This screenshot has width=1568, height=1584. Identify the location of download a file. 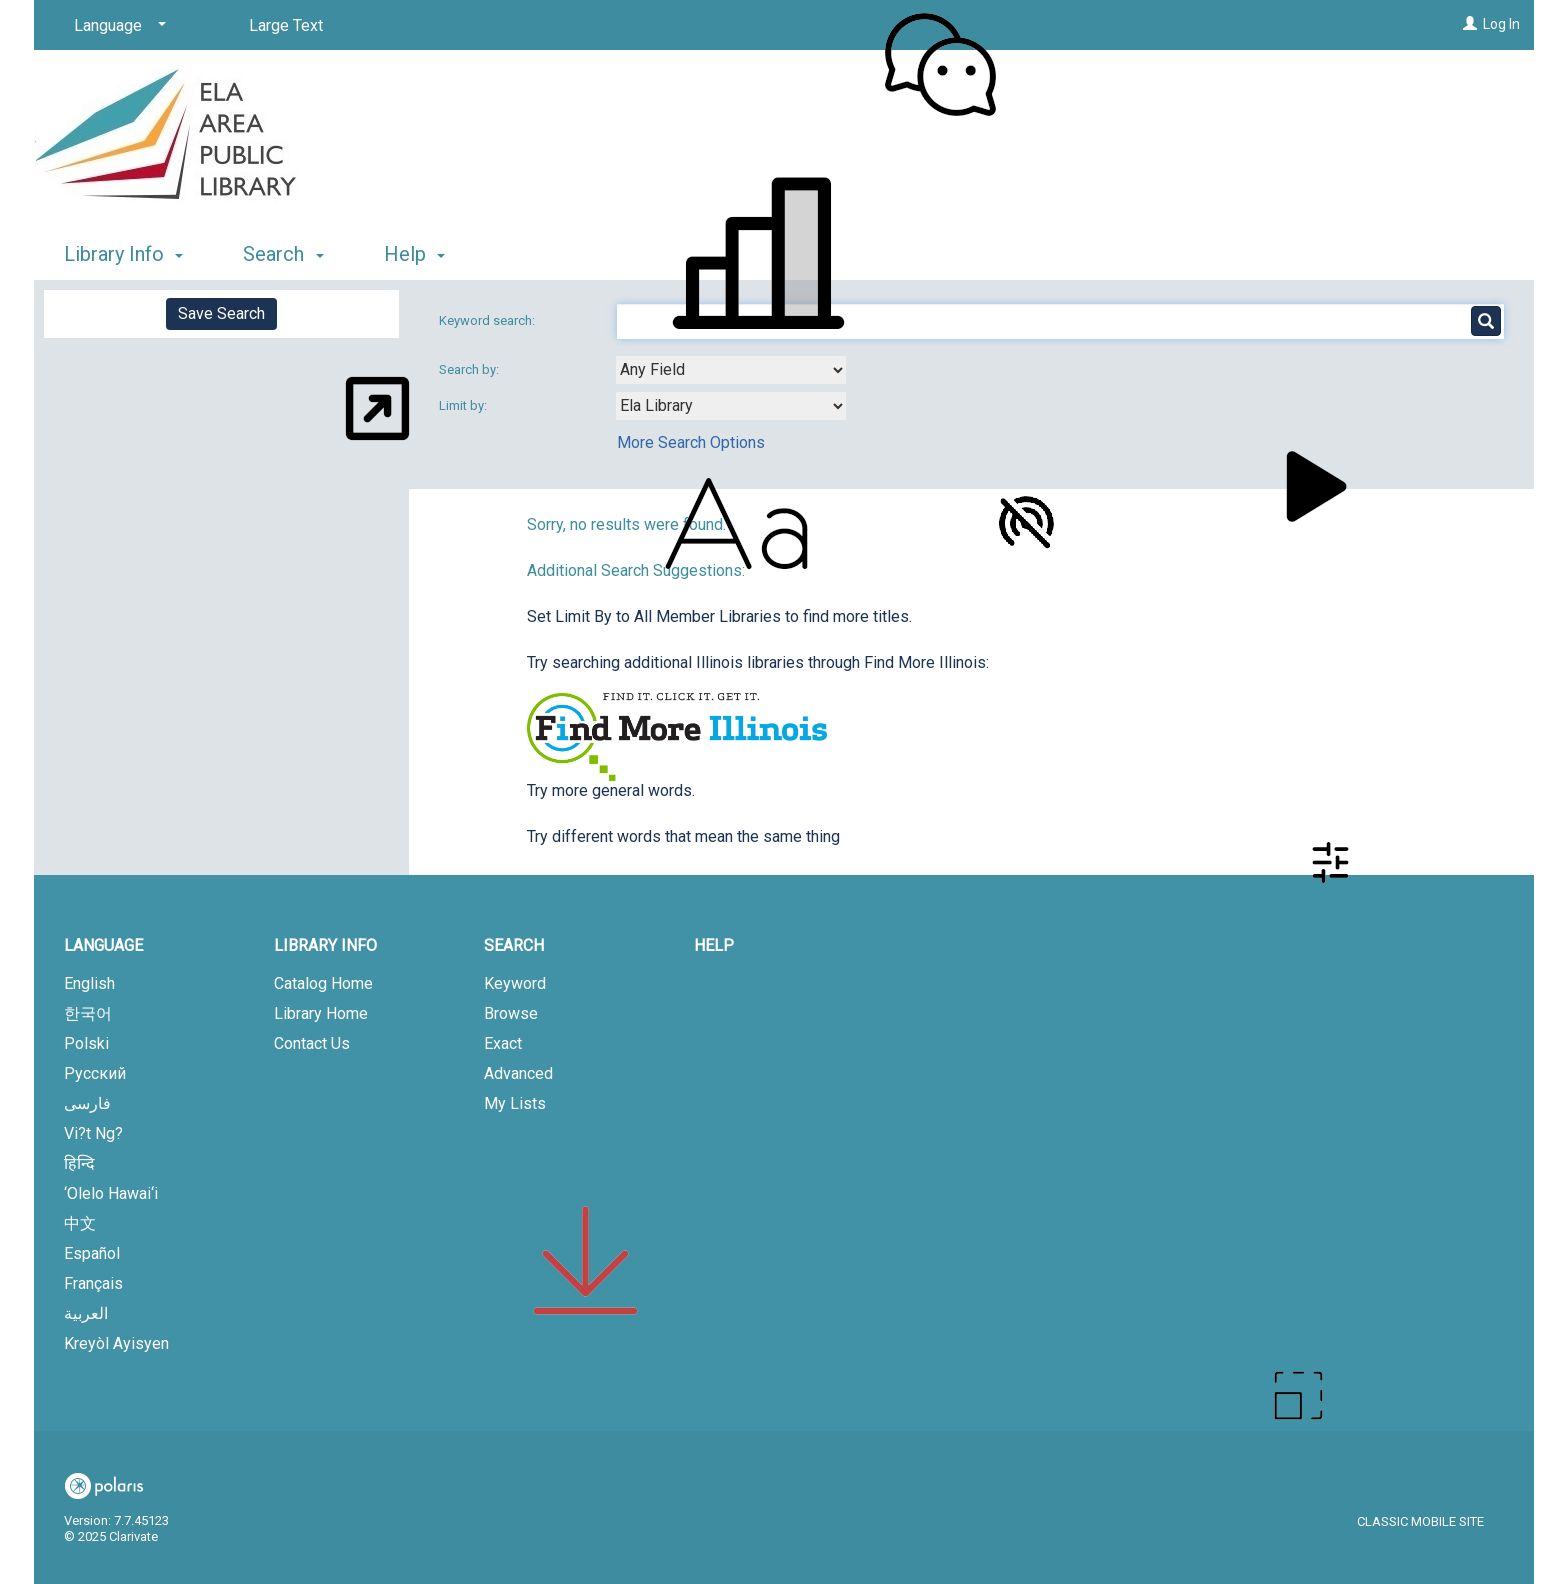
(585, 1262).